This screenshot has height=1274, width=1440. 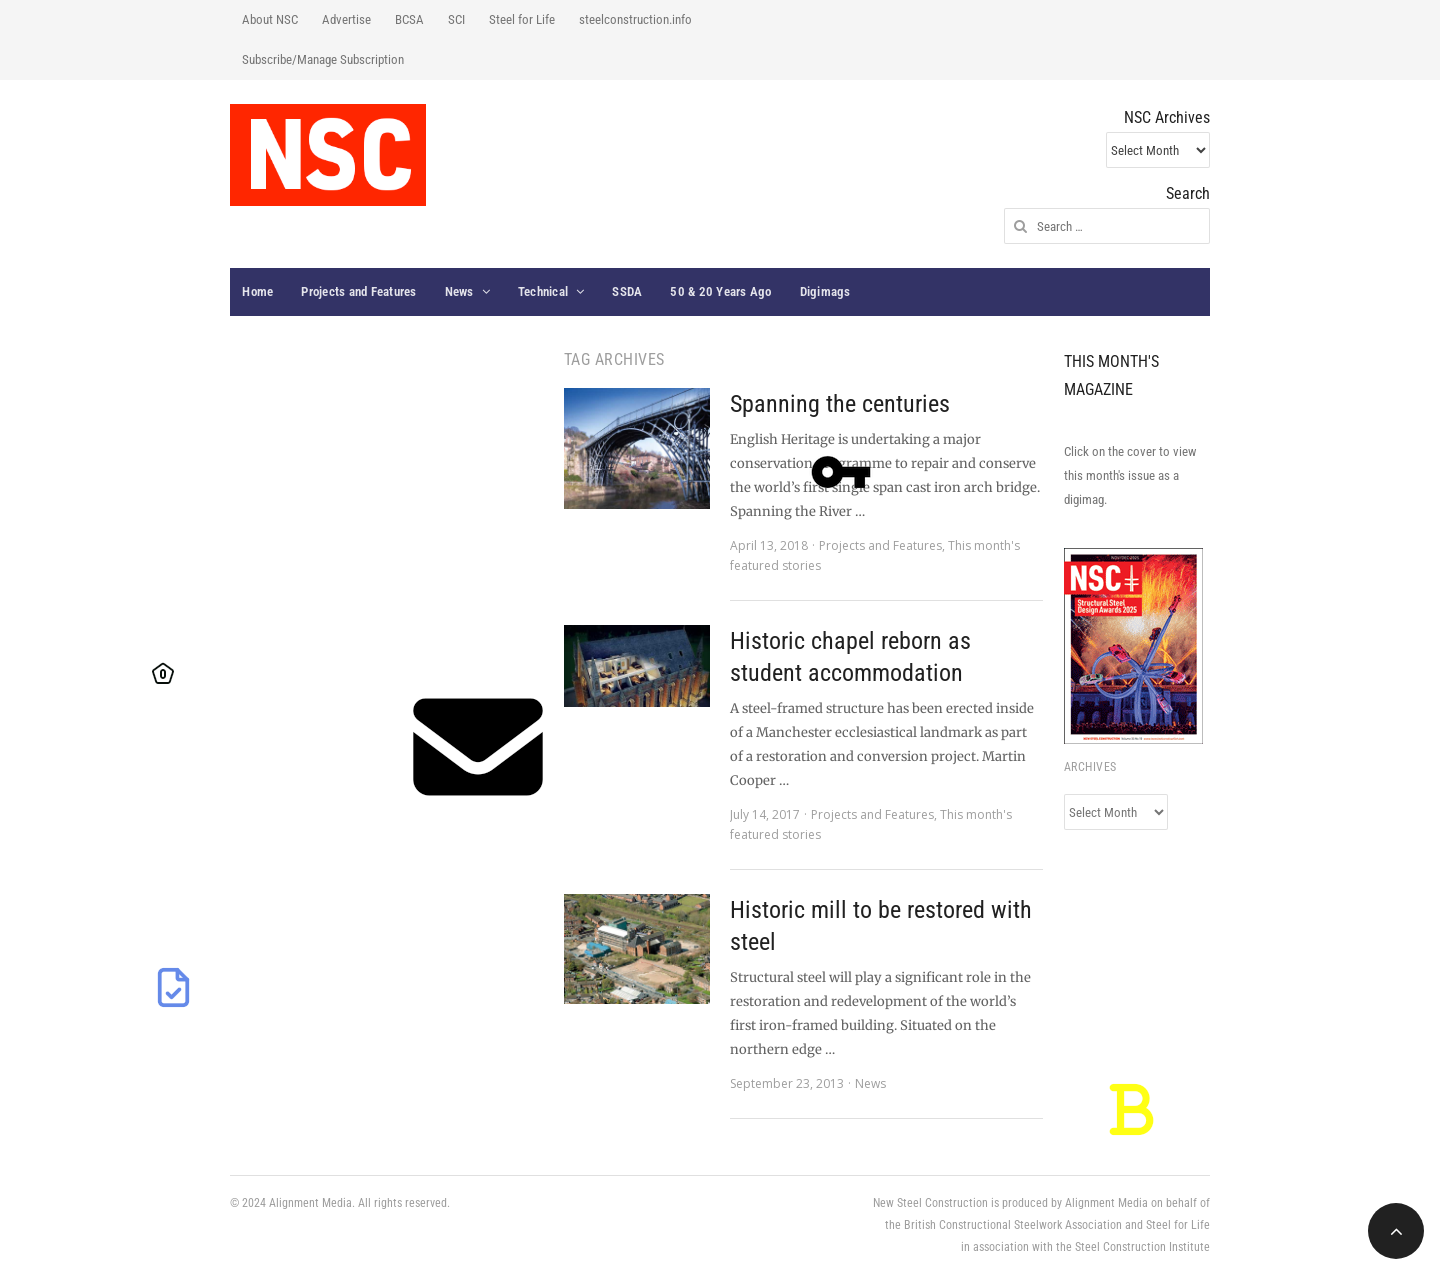 What do you see at coordinates (478, 747) in the screenshot?
I see `open your inbox` at bounding box center [478, 747].